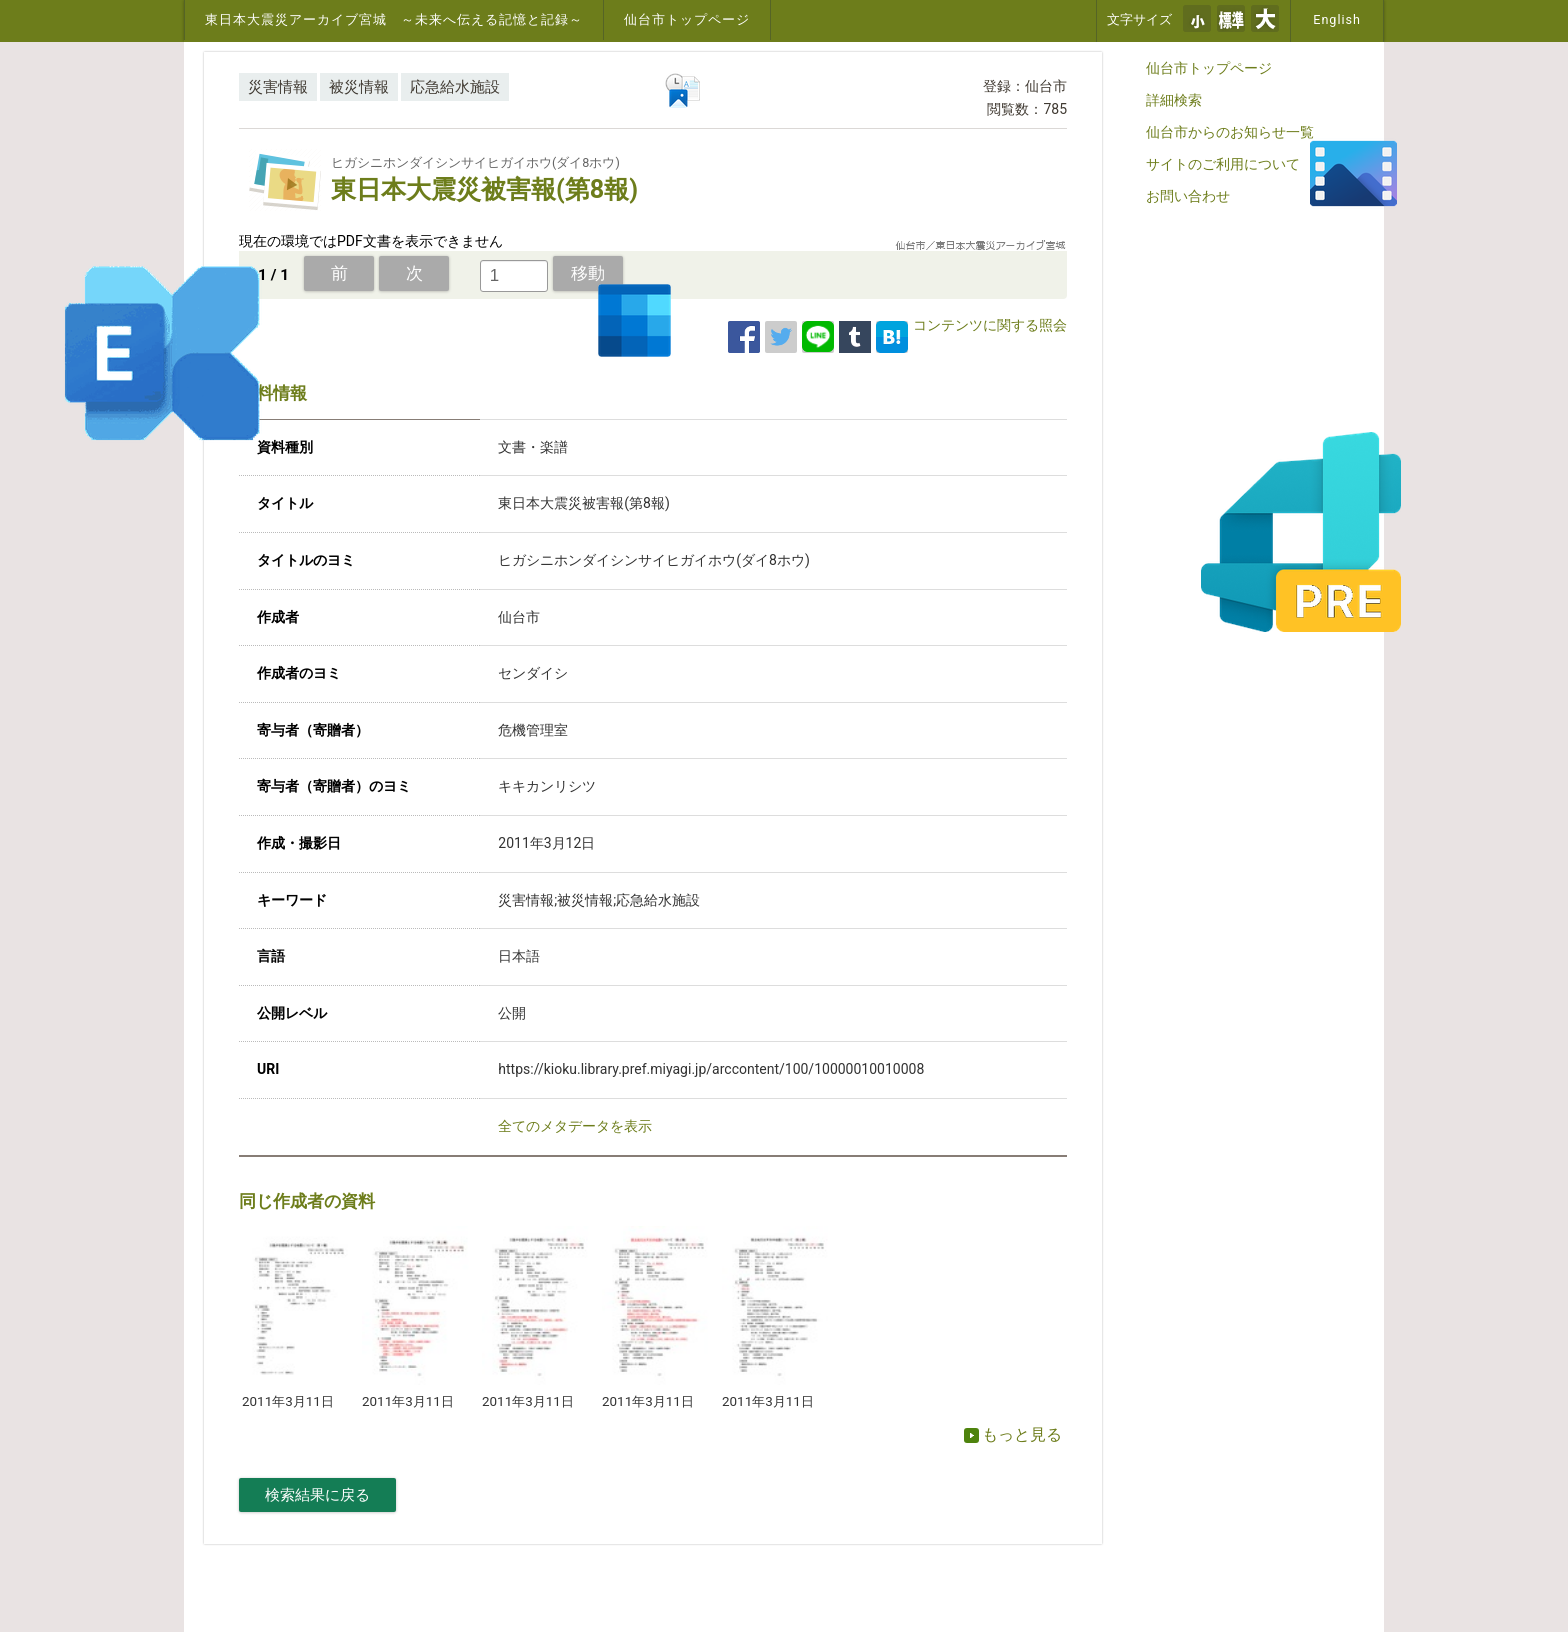  What do you see at coordinates (1353, 173) in the screenshot?
I see `open the video editor app` at bounding box center [1353, 173].